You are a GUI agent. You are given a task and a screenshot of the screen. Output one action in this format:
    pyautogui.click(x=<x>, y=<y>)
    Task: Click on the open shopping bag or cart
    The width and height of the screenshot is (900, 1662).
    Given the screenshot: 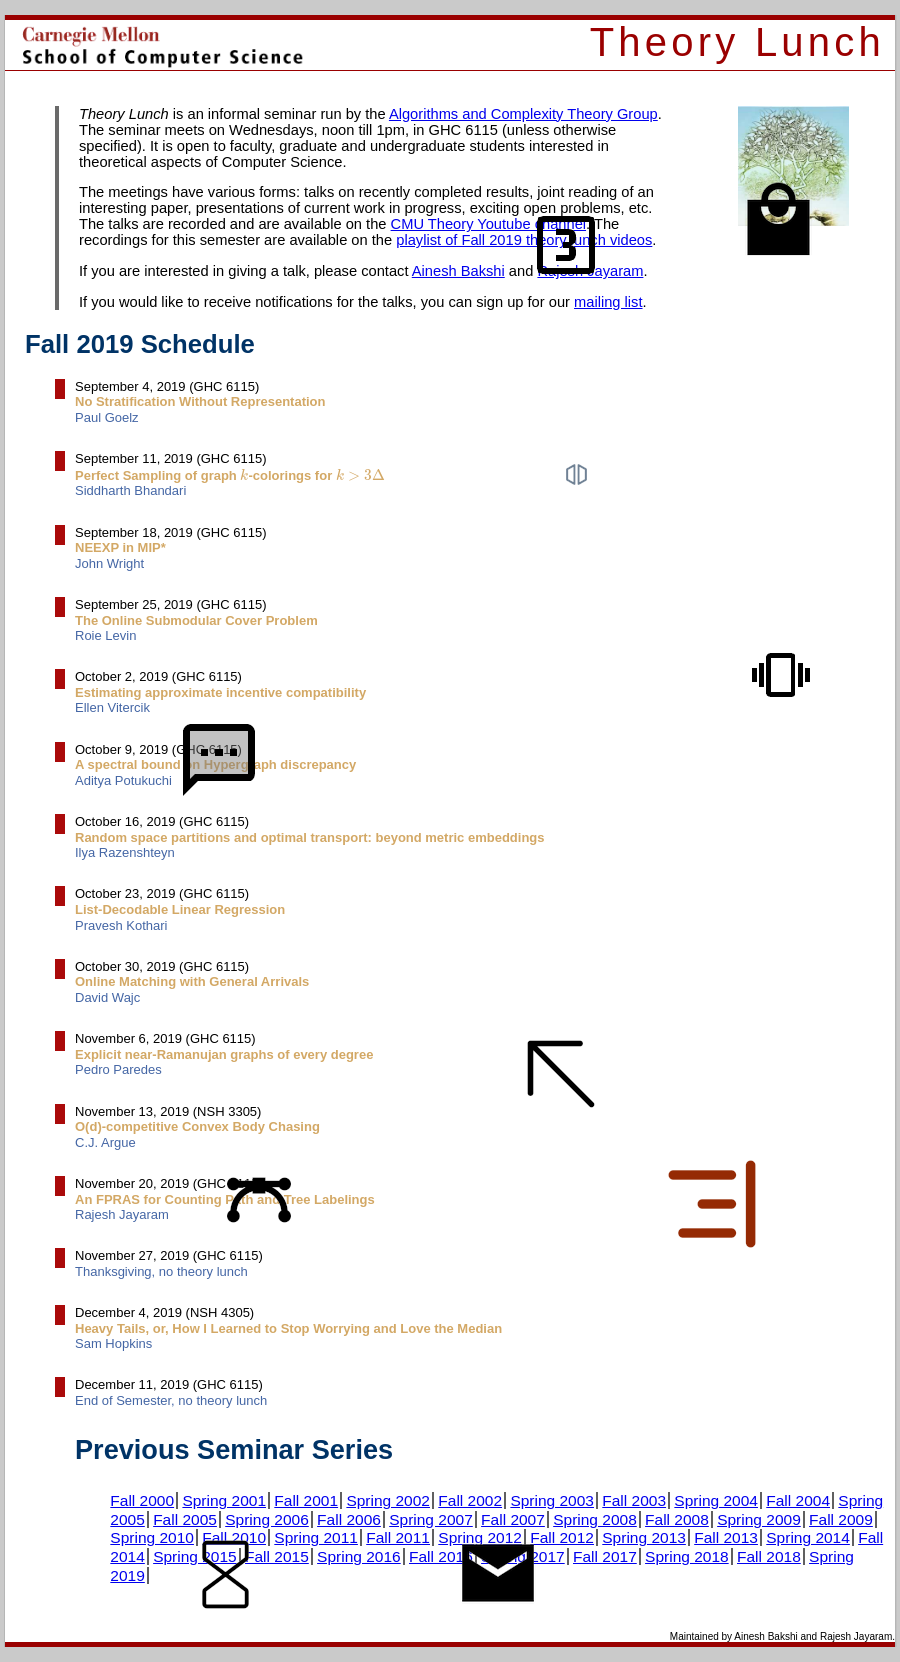 What is the action you would take?
    pyautogui.click(x=778, y=220)
    